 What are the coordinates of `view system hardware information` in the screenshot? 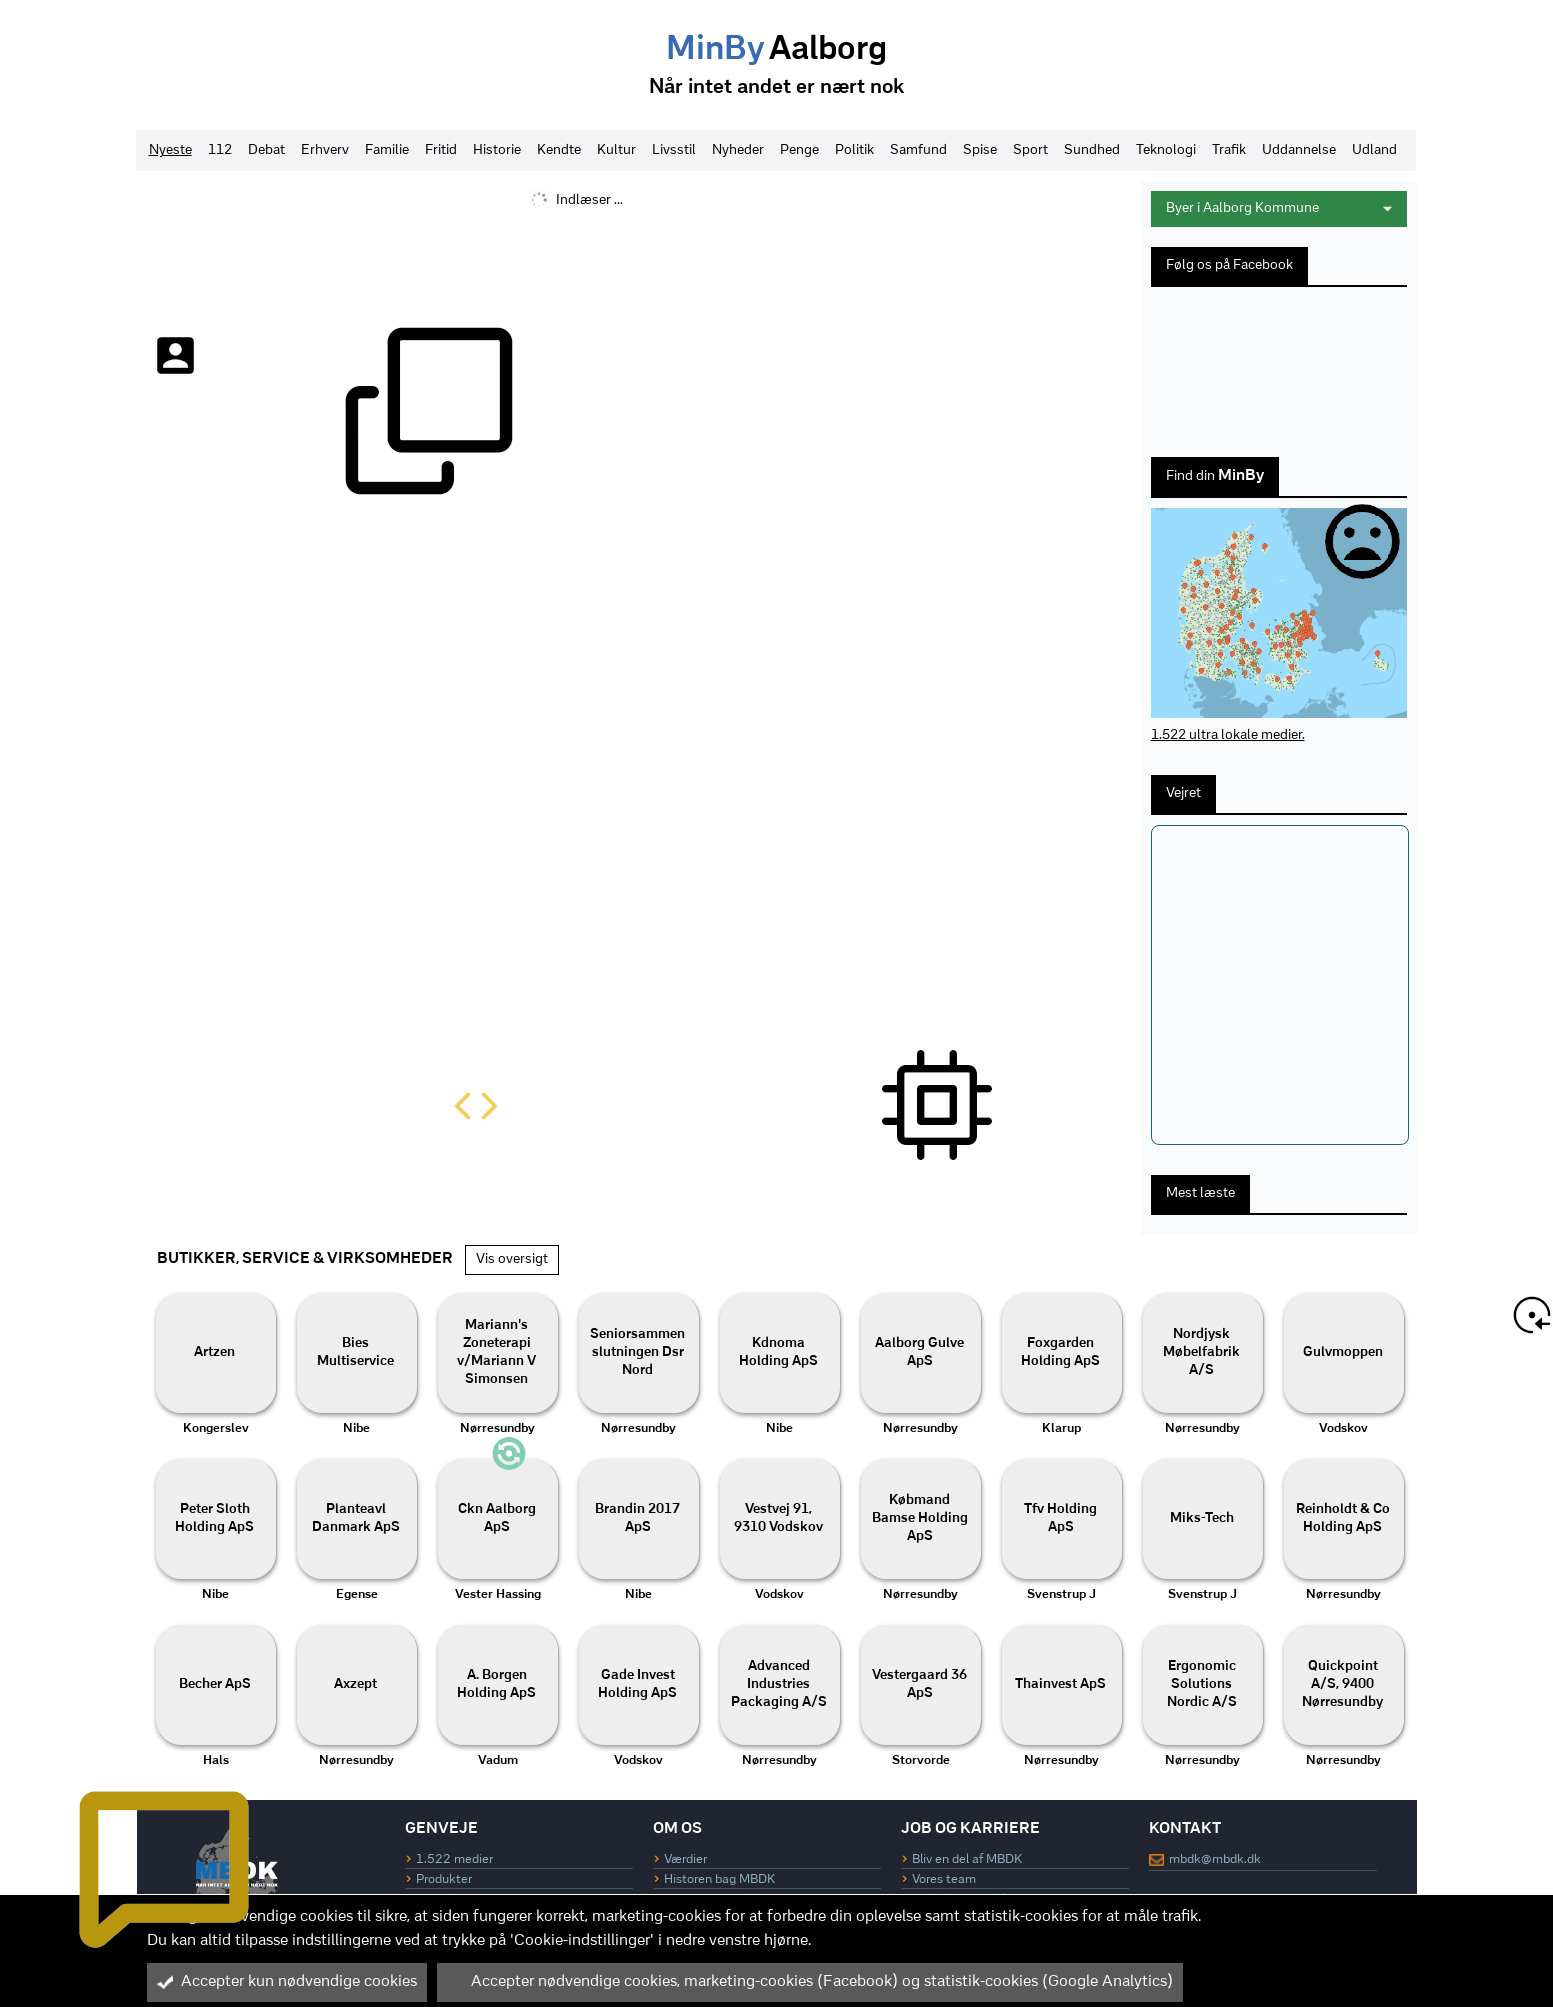 It's located at (937, 1105).